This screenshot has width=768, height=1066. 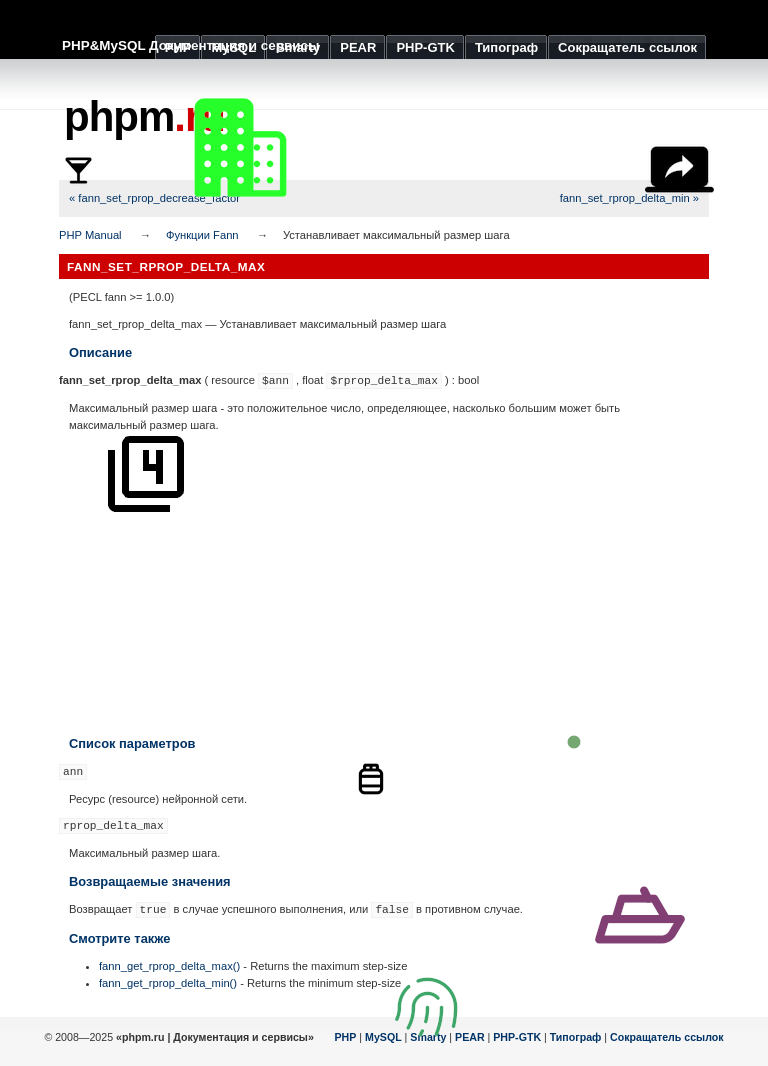 What do you see at coordinates (146, 474) in the screenshot?
I see `select filter option 4` at bounding box center [146, 474].